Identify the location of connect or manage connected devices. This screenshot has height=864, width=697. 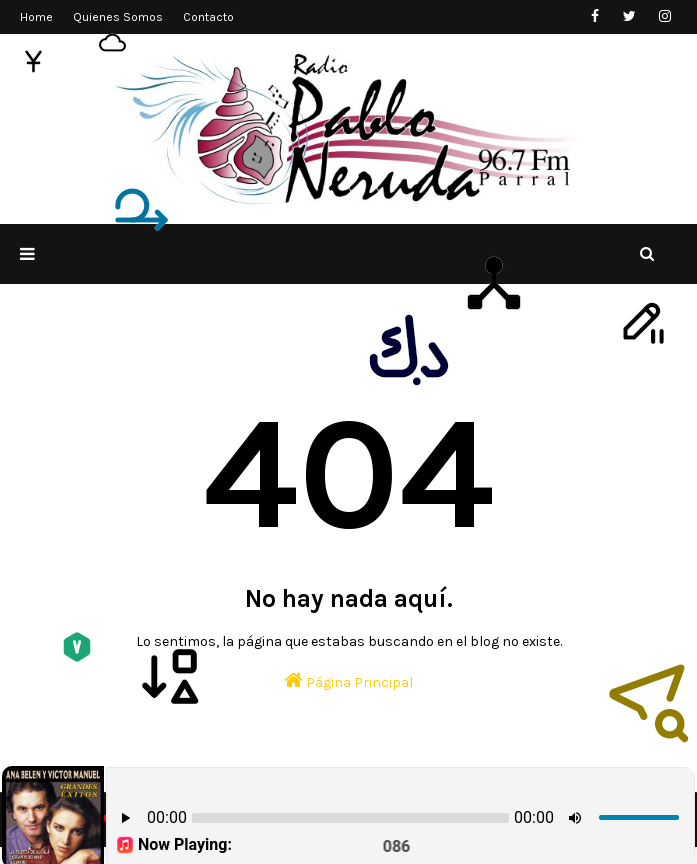
(494, 283).